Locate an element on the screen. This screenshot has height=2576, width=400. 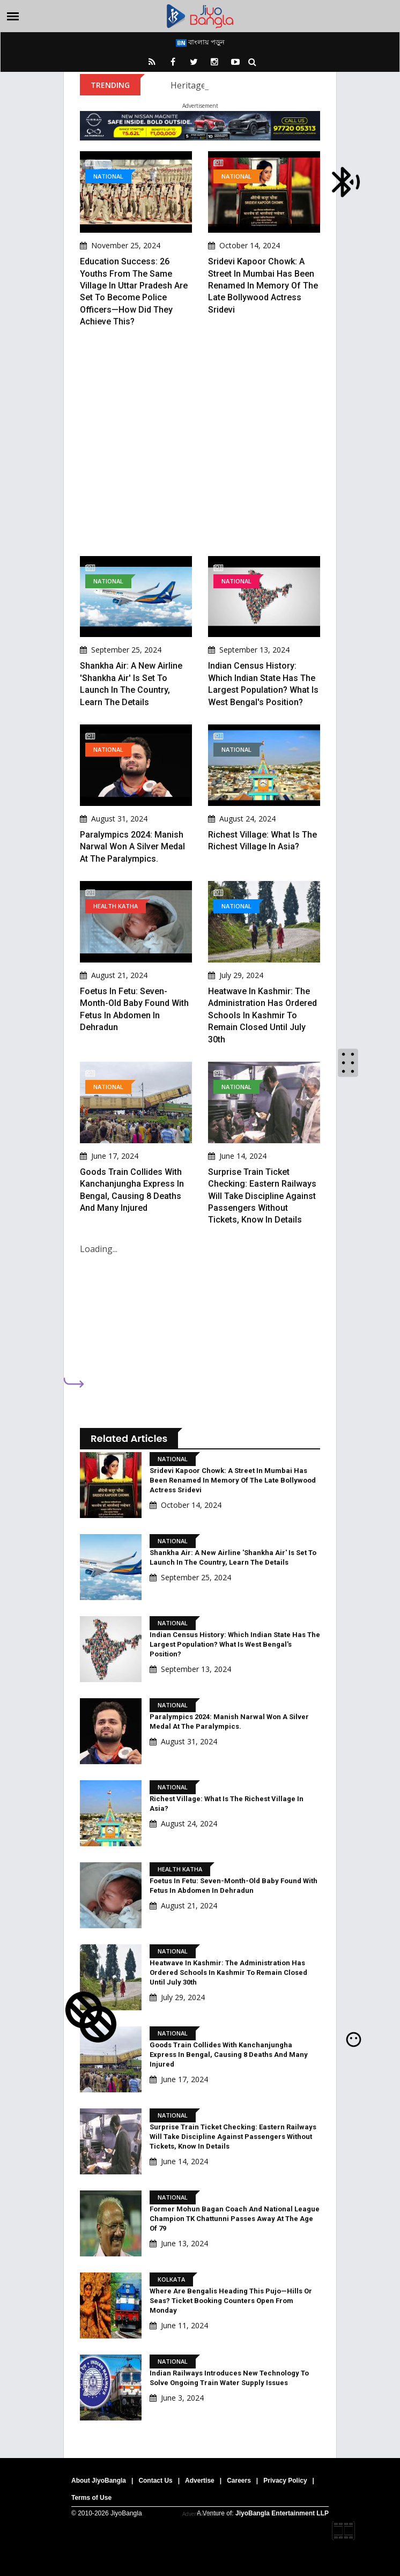
drag to reorder items in a list is located at coordinates (348, 1063).